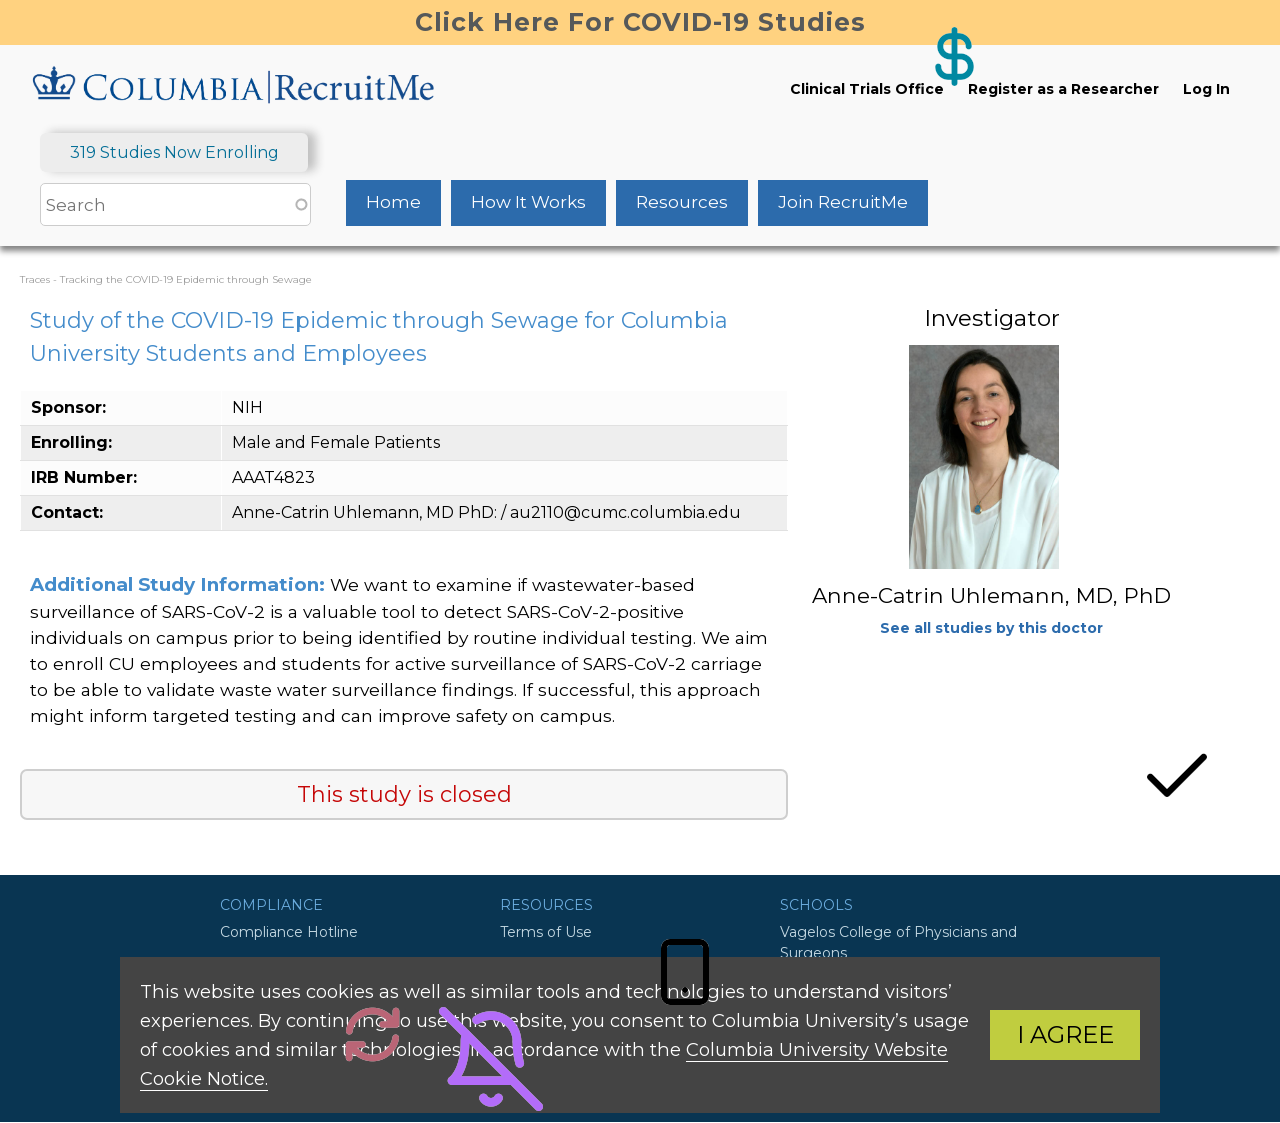  What do you see at coordinates (954, 56) in the screenshot?
I see `view pricing or payment options` at bounding box center [954, 56].